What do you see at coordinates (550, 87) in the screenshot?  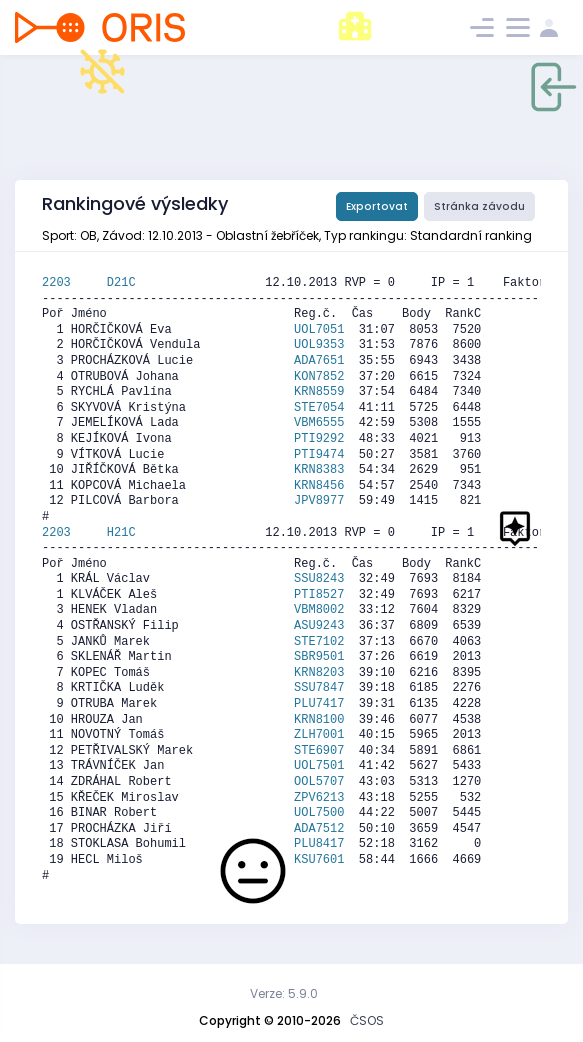 I see `log in to your account` at bounding box center [550, 87].